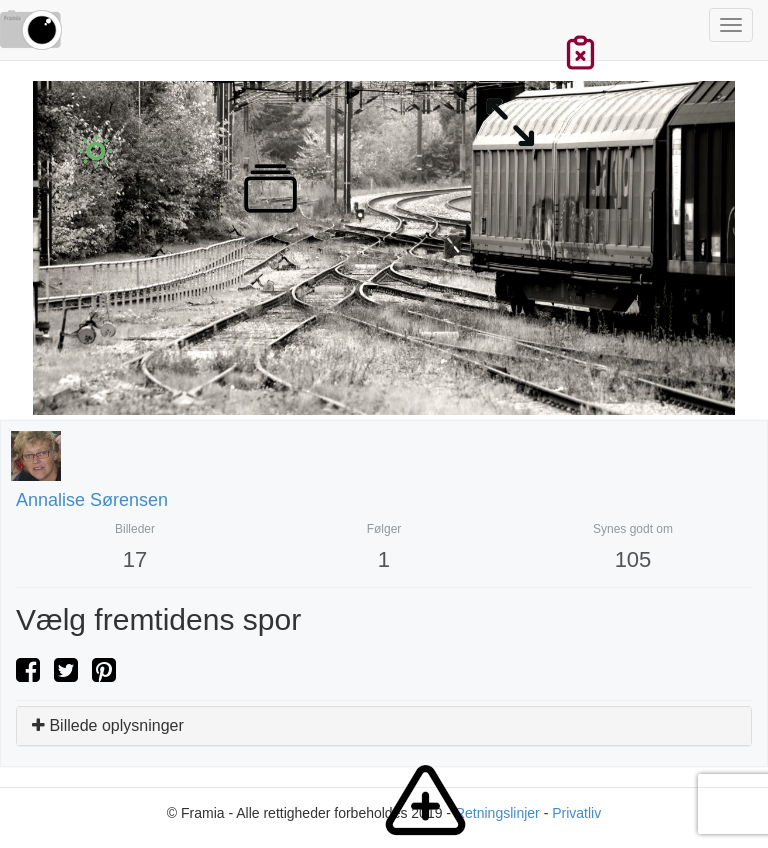  Describe the element at coordinates (425, 802) in the screenshot. I see `add a new warning or alert` at that location.